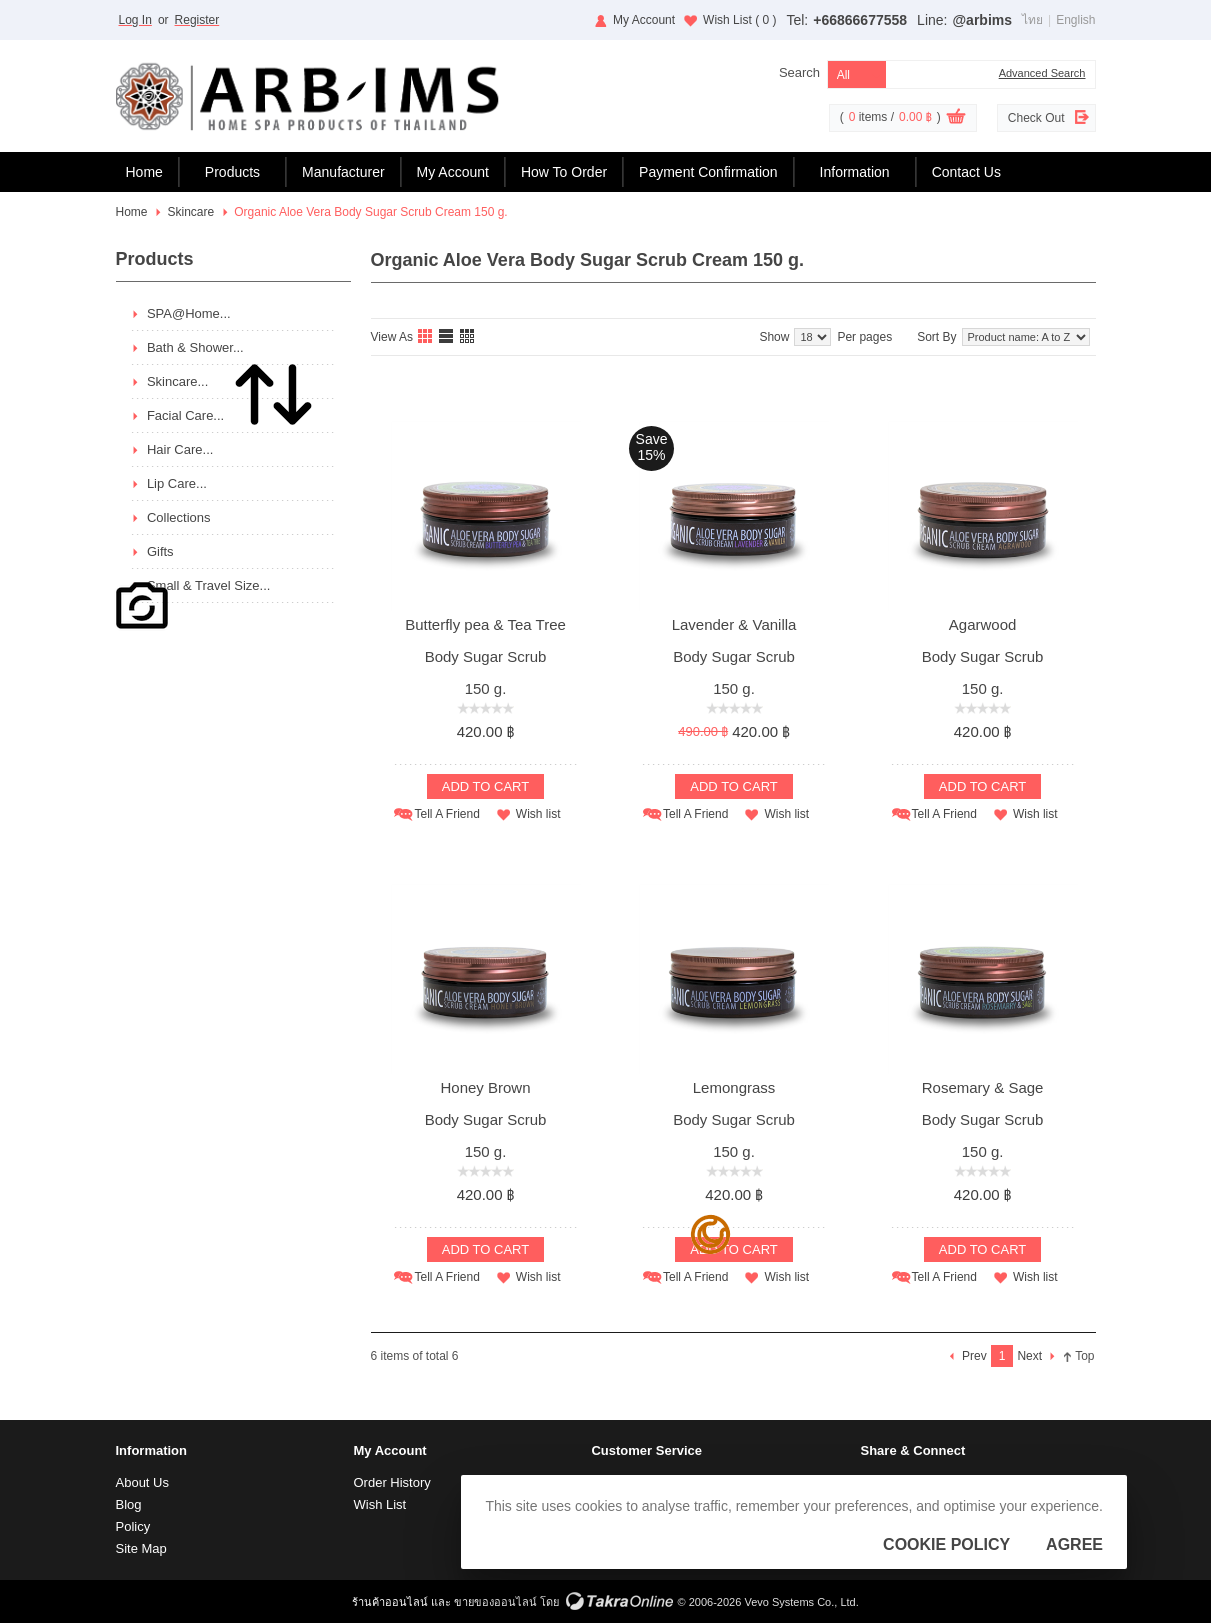 This screenshot has height=1623, width=1211. Describe the element at coordinates (710, 1234) in the screenshot. I see `open Cinema 4D application` at that location.